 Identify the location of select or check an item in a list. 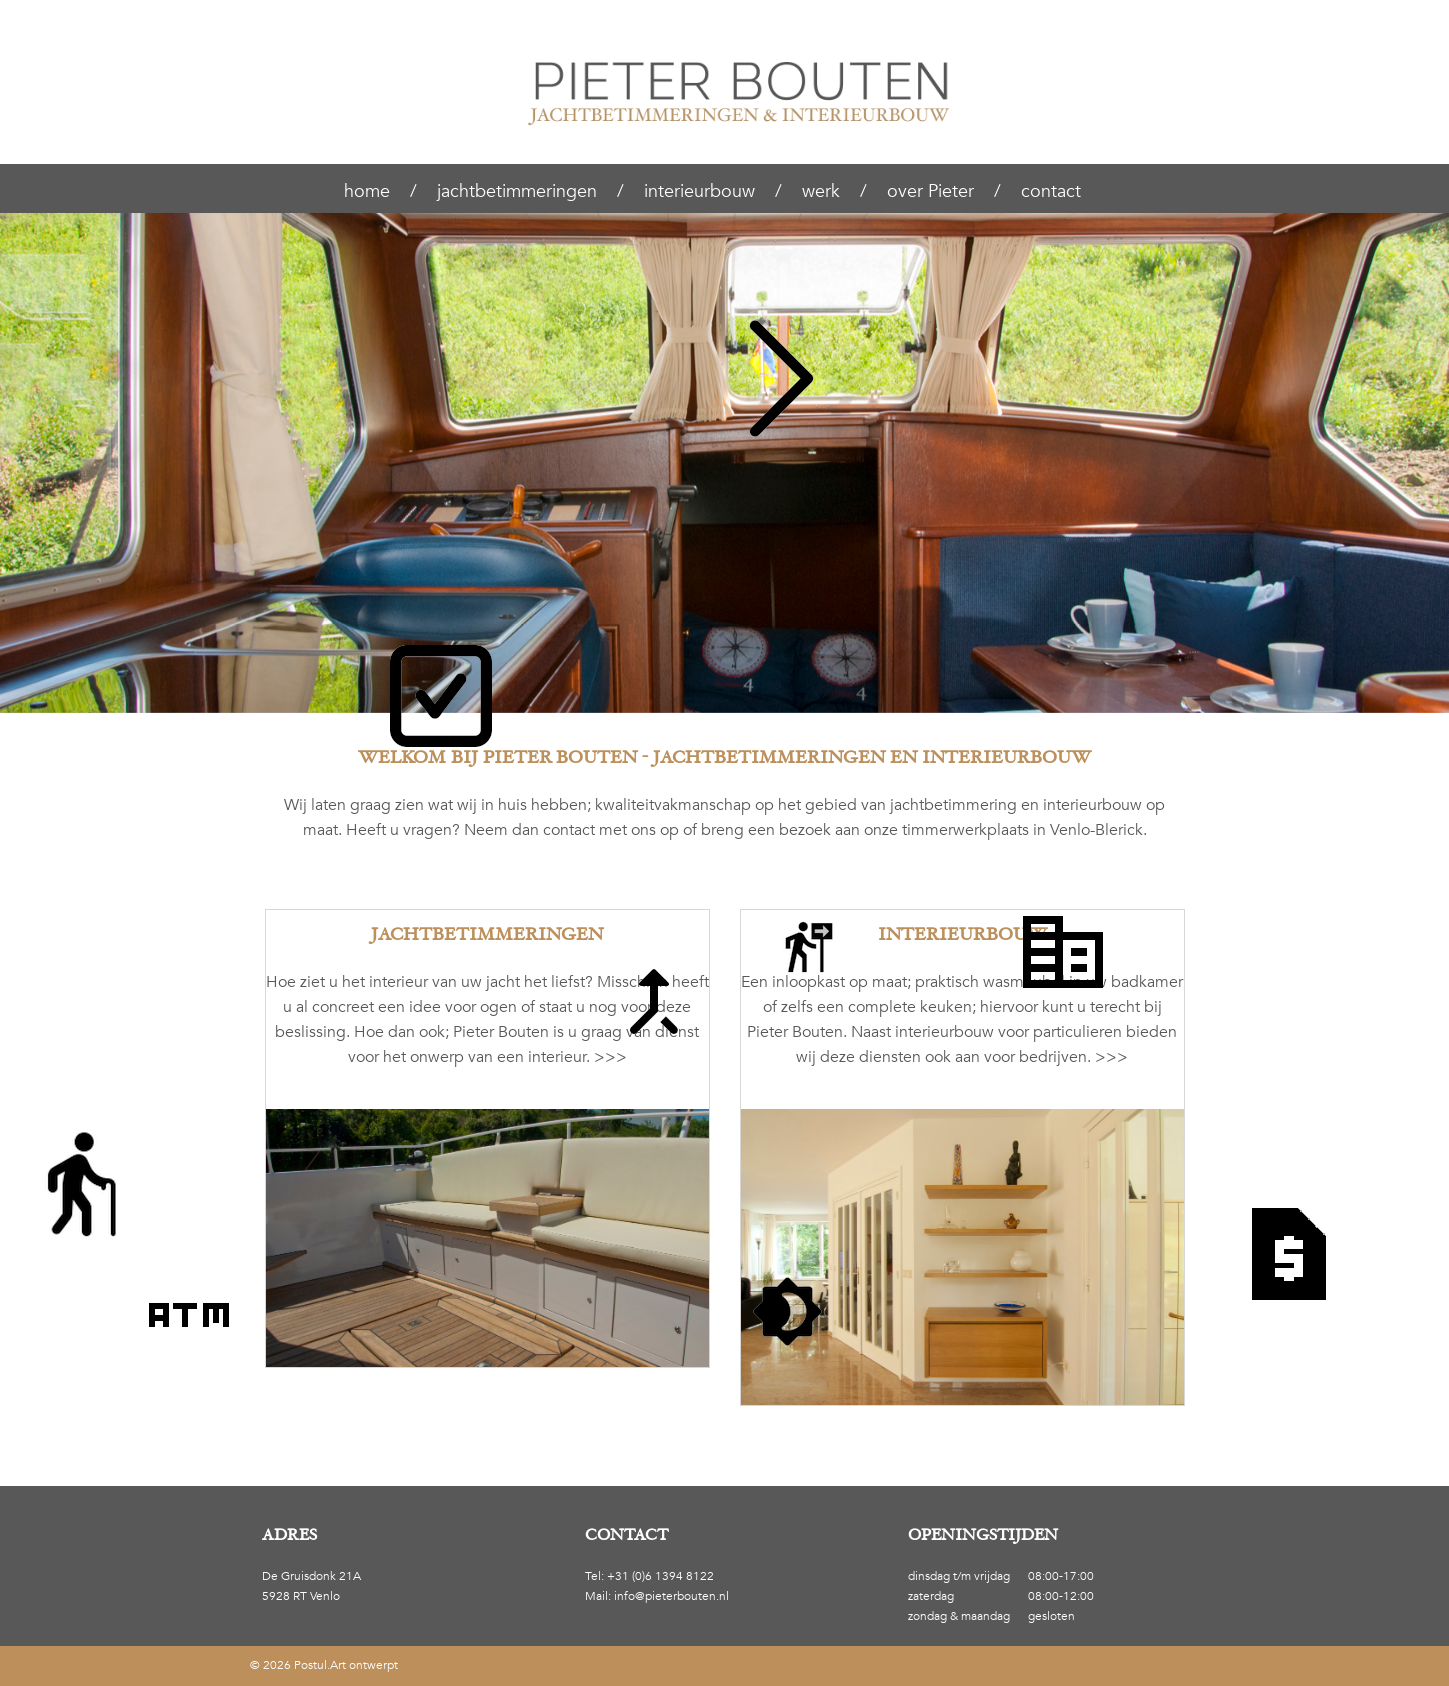
(441, 696).